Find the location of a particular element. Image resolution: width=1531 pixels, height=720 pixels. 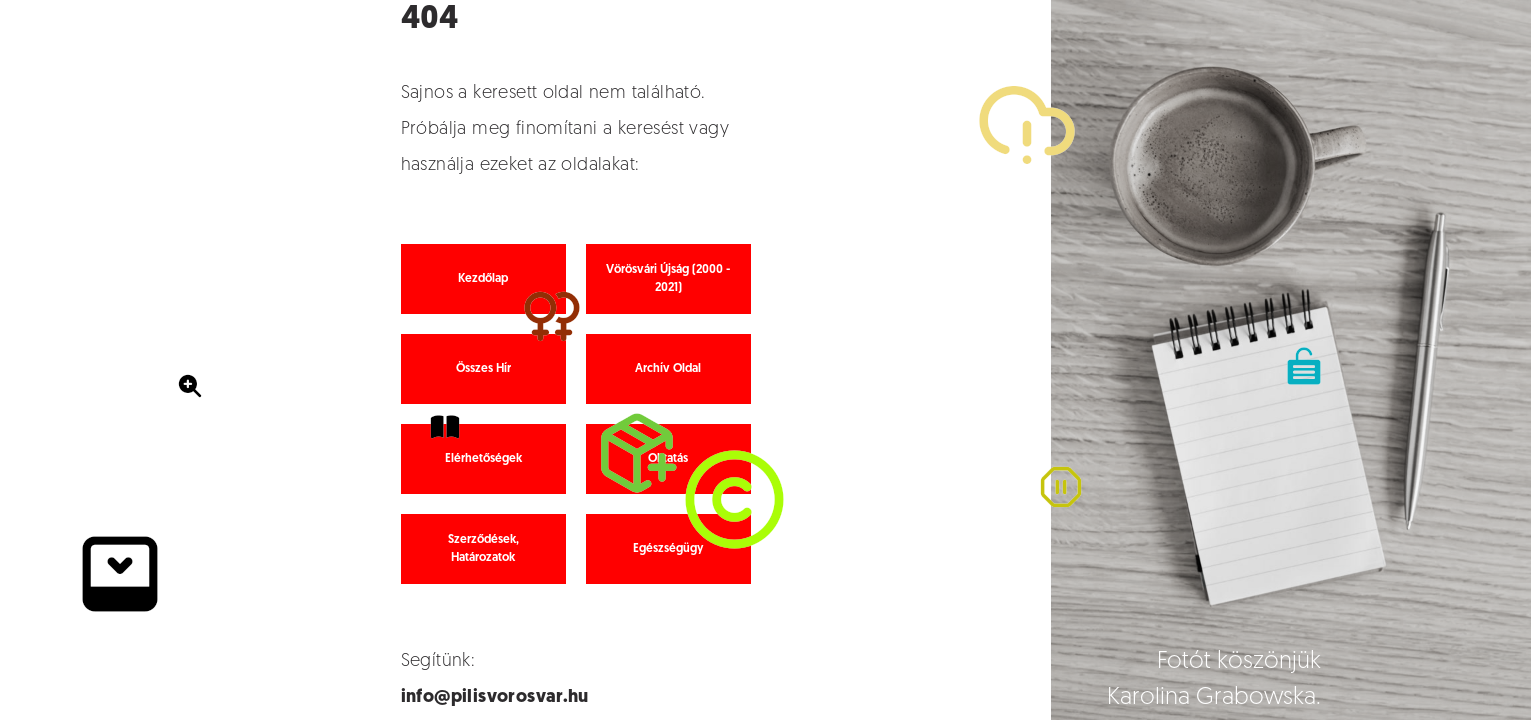

zoom in on content is located at coordinates (190, 386).